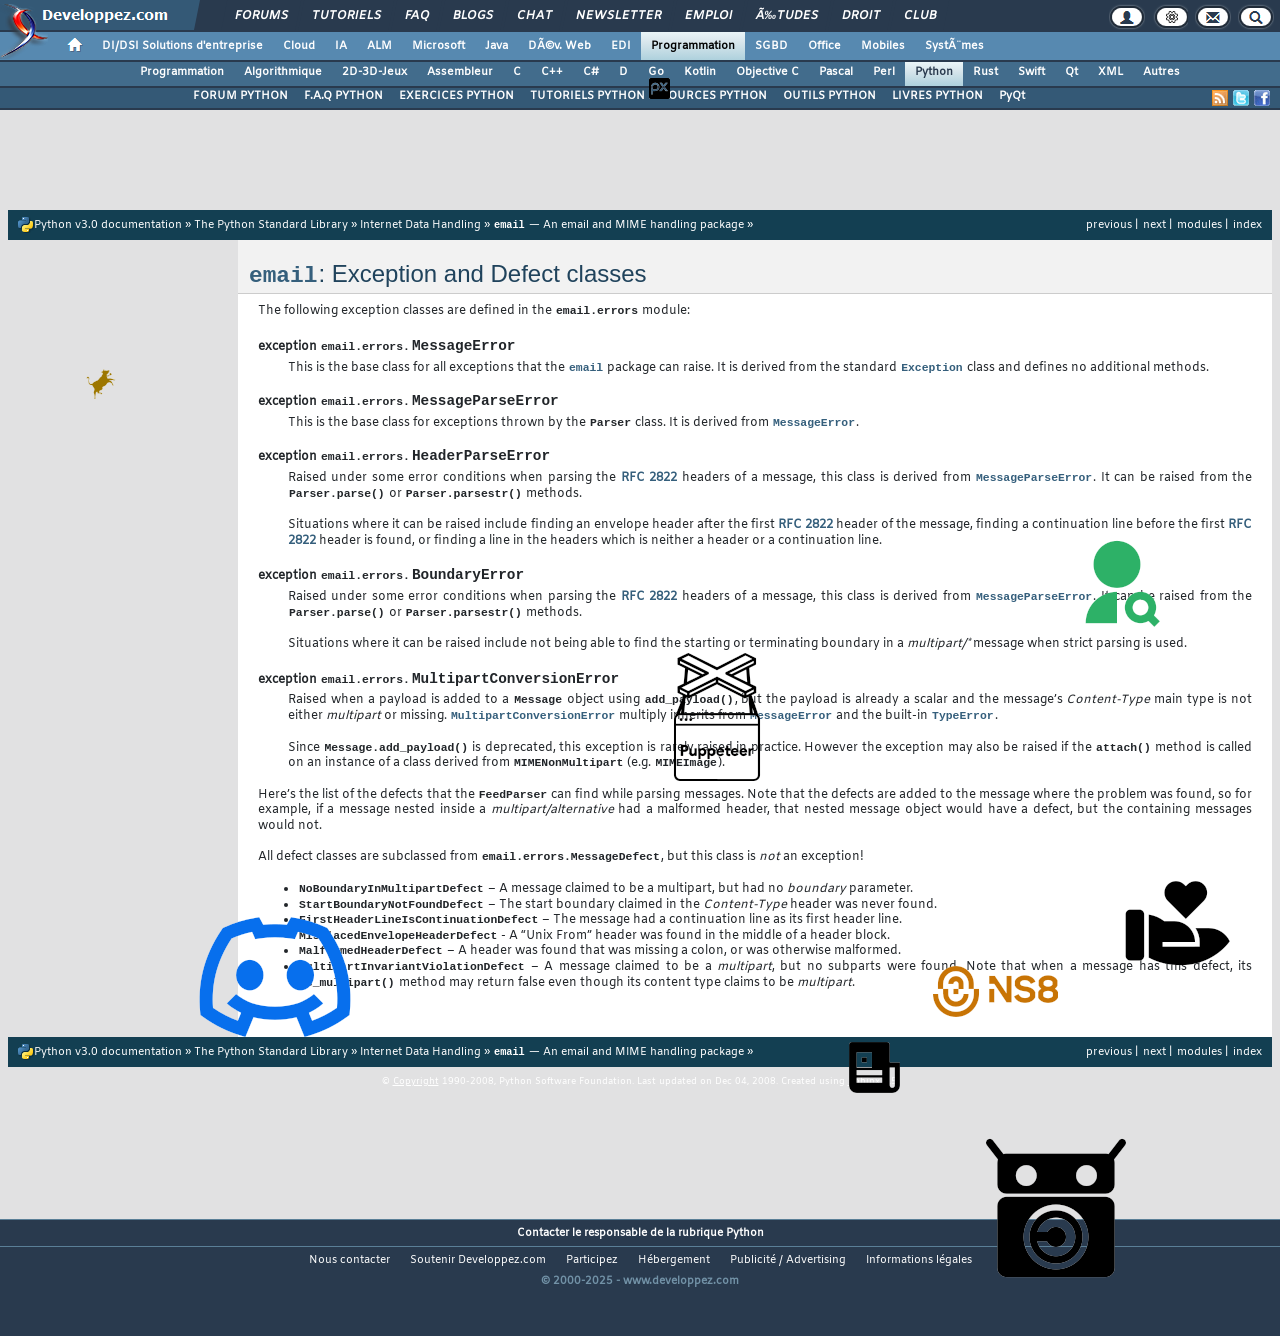 This screenshot has width=1280, height=1336. I want to click on view news articles, so click(874, 1067).